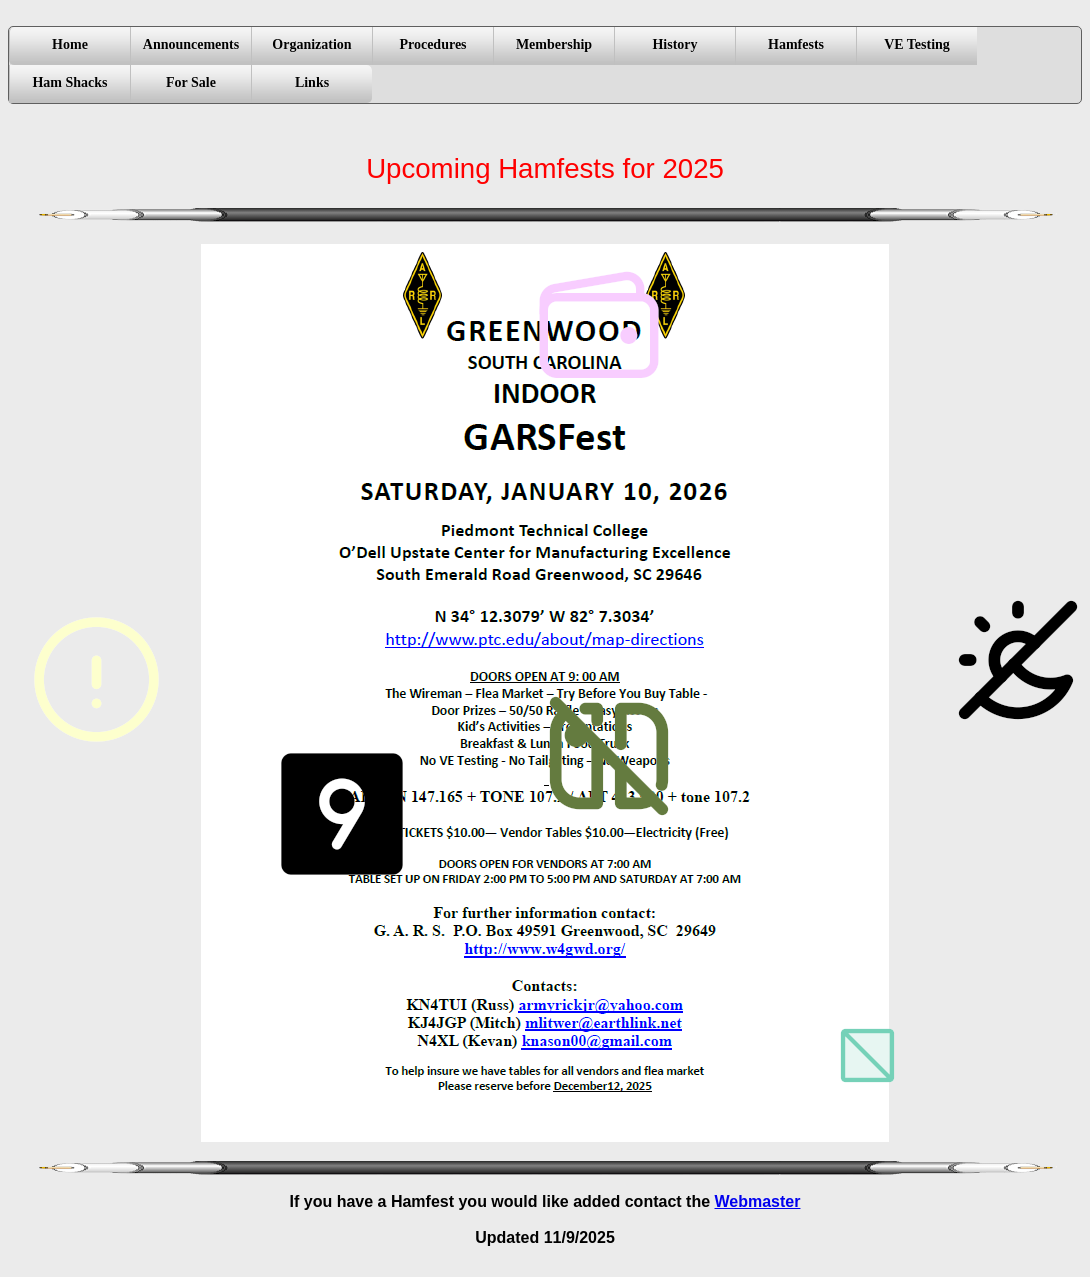  What do you see at coordinates (599, 327) in the screenshot?
I see `access your wallet or payment methods` at bounding box center [599, 327].